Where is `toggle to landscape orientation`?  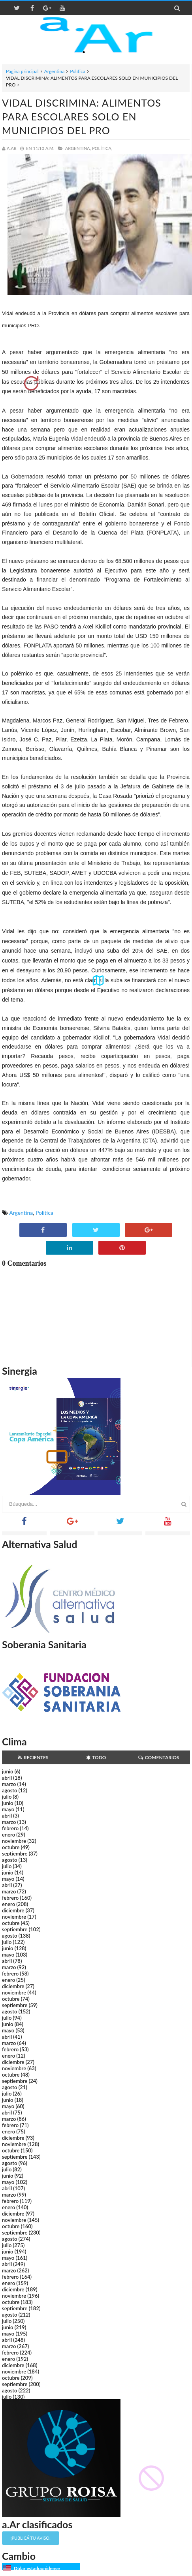
toggle to landscape orientation is located at coordinates (57, 1457).